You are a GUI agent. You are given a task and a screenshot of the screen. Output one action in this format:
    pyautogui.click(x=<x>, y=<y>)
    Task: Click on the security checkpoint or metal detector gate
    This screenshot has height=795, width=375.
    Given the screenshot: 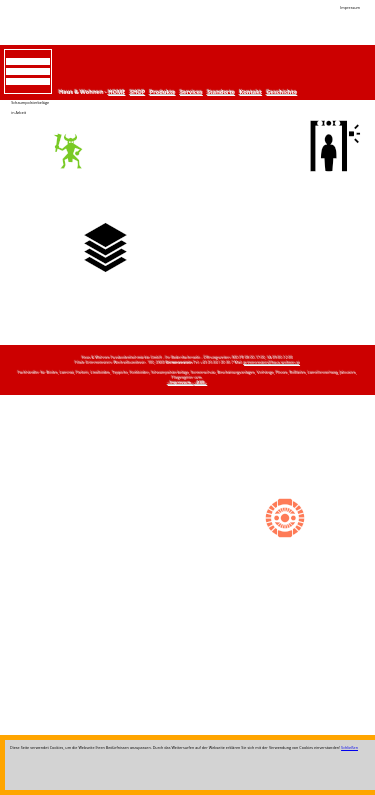 What is the action you would take?
    pyautogui.click(x=334, y=146)
    